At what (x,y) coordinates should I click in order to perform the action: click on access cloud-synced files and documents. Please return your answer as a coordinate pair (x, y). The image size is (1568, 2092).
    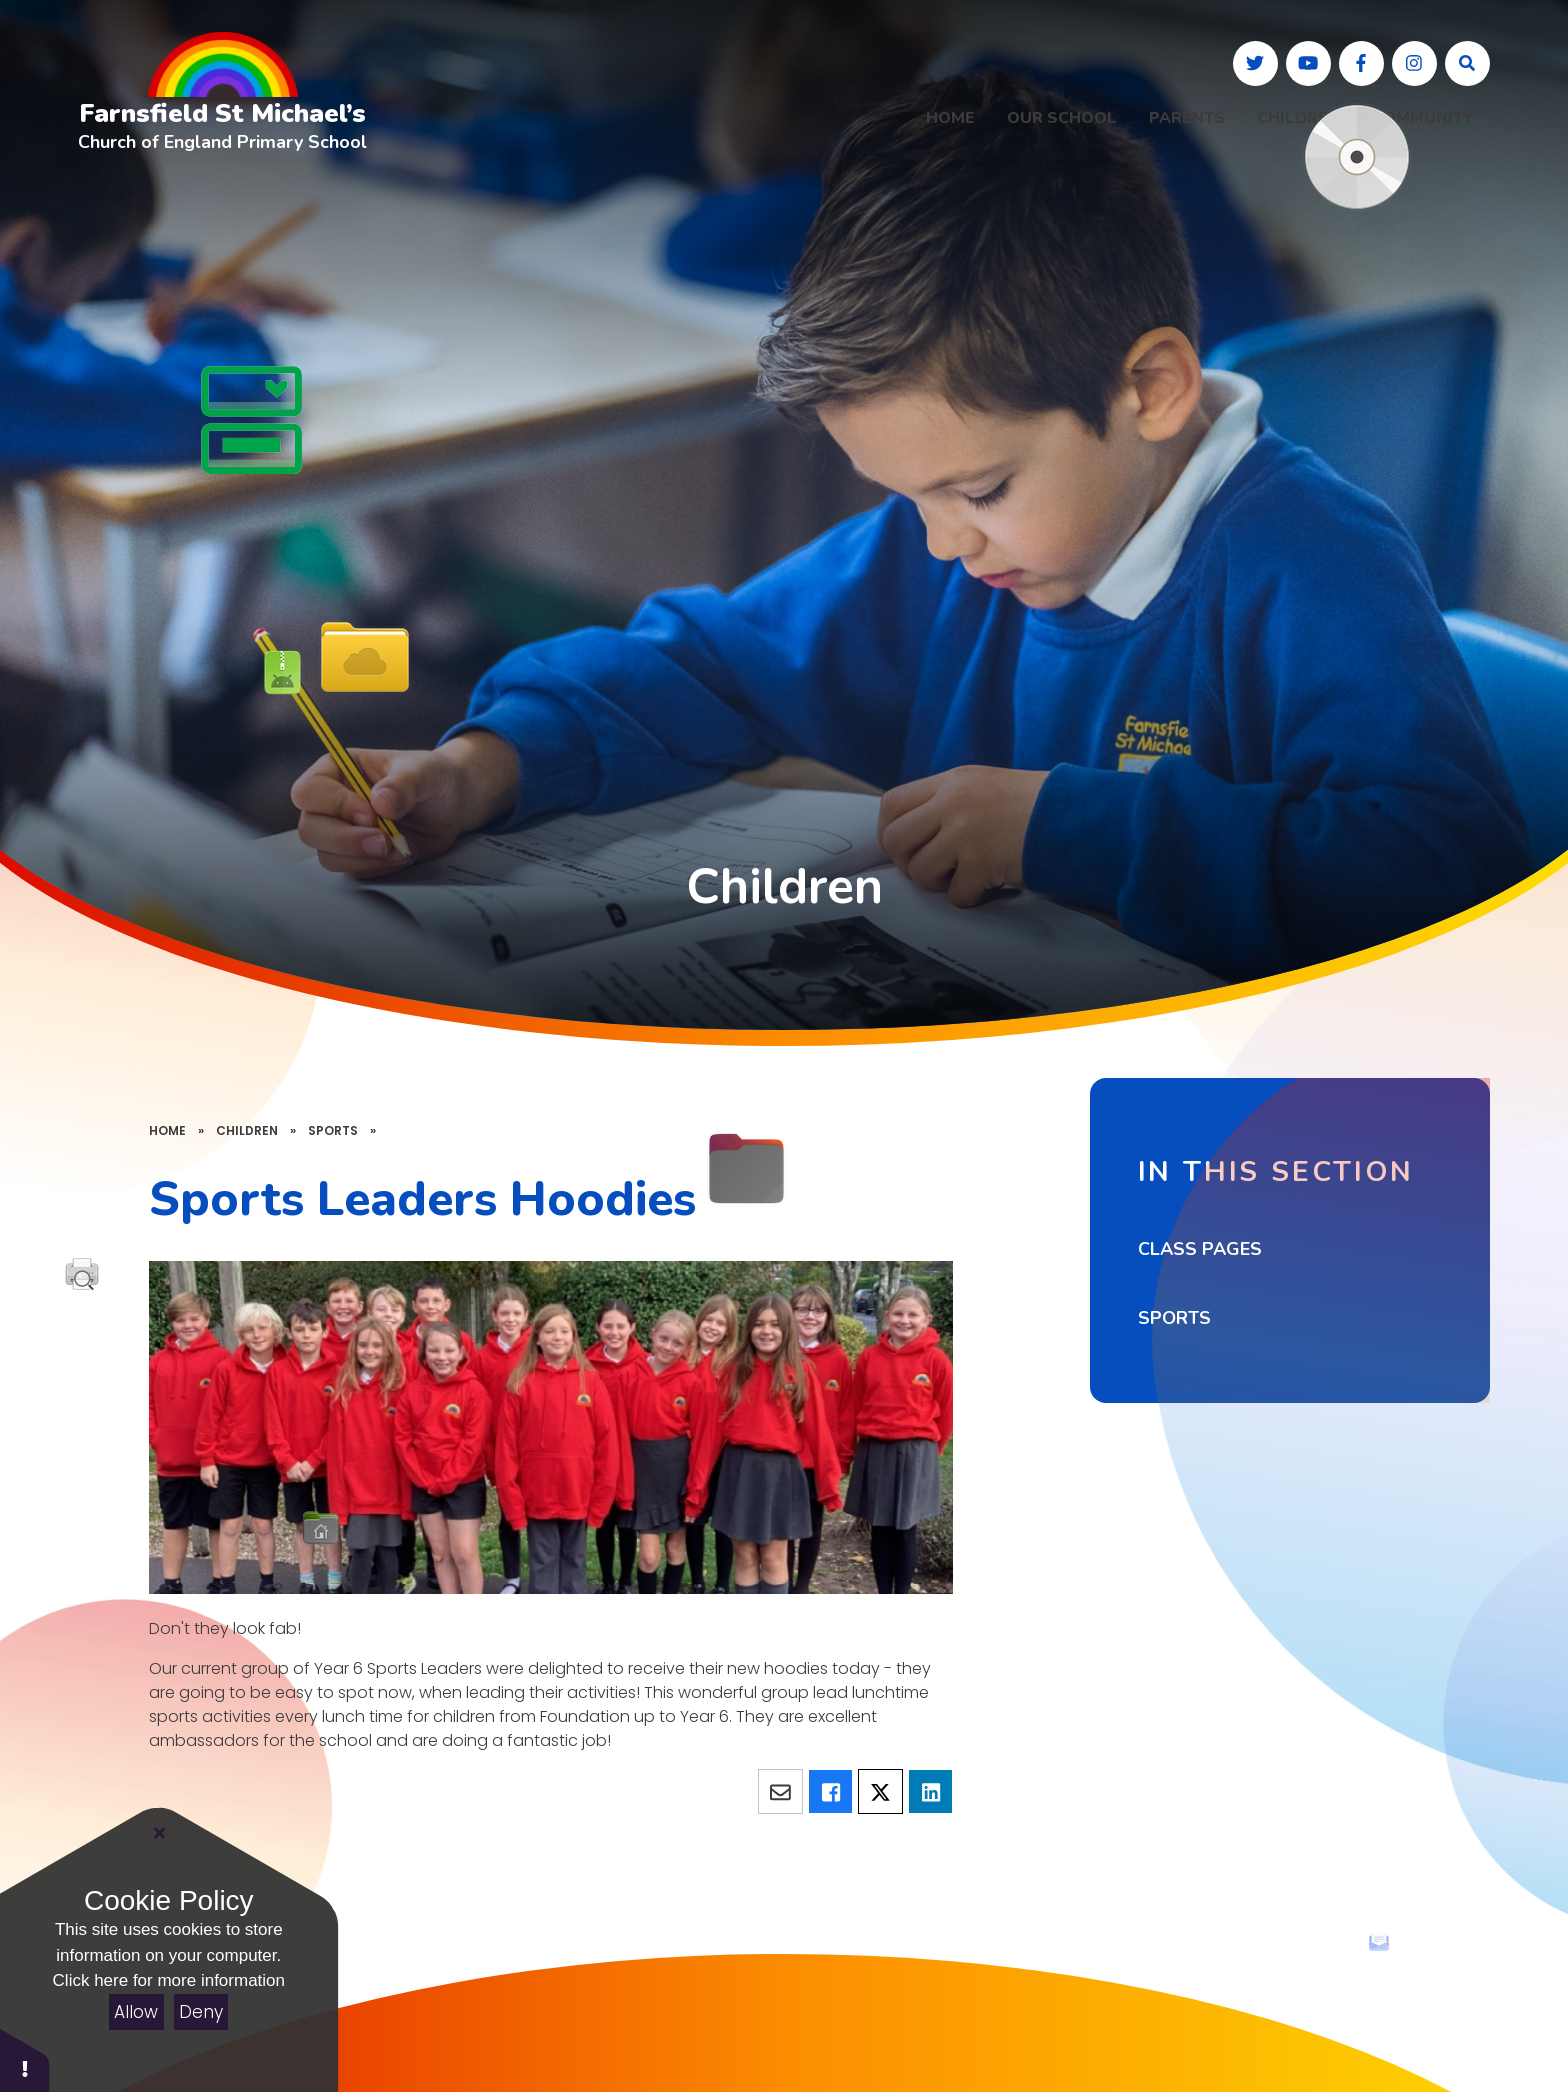
    Looking at the image, I should click on (365, 657).